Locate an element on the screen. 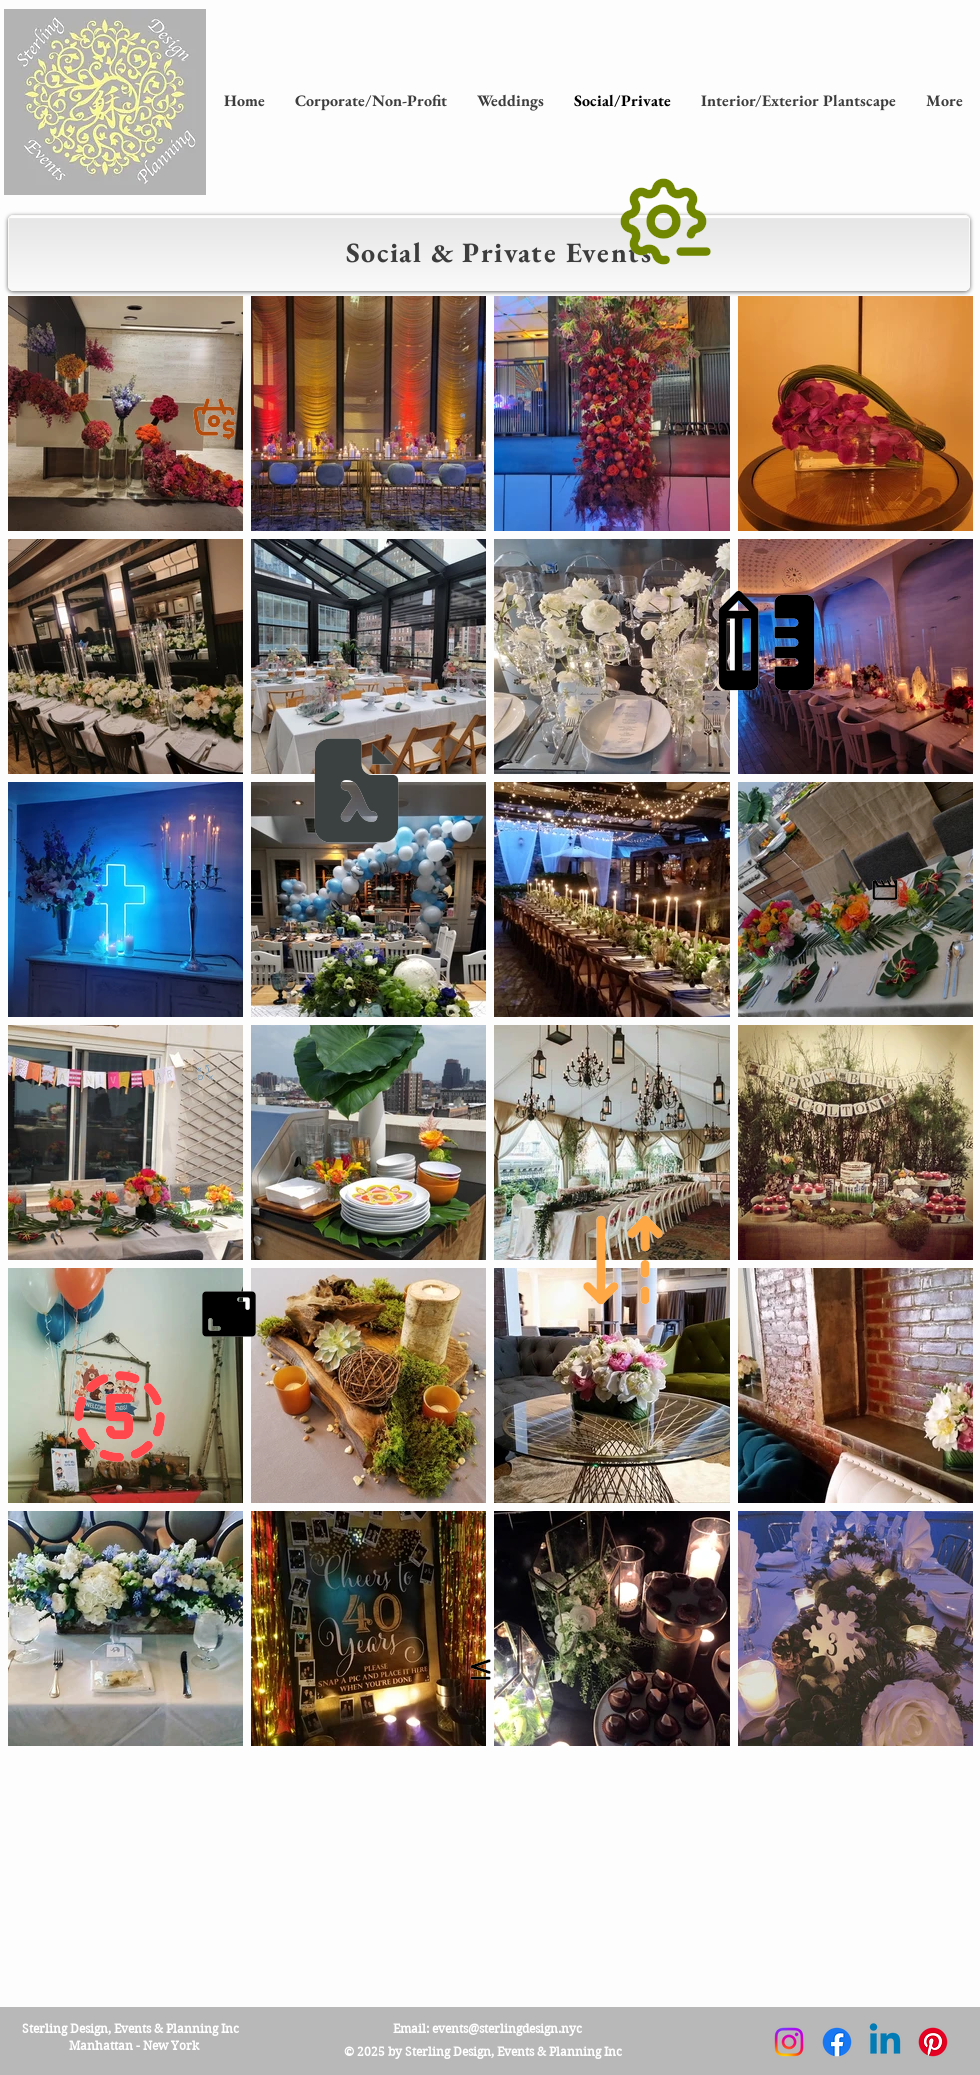  view game plan or strategy options is located at coordinates (204, 1072).